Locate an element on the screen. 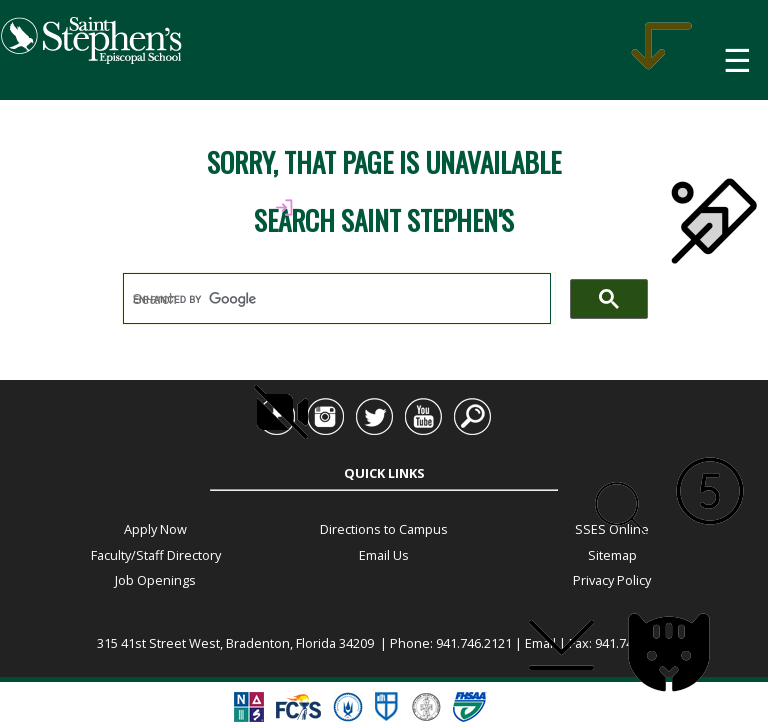 This screenshot has height=726, width=768. turn off camera or disable video is located at coordinates (281, 412).